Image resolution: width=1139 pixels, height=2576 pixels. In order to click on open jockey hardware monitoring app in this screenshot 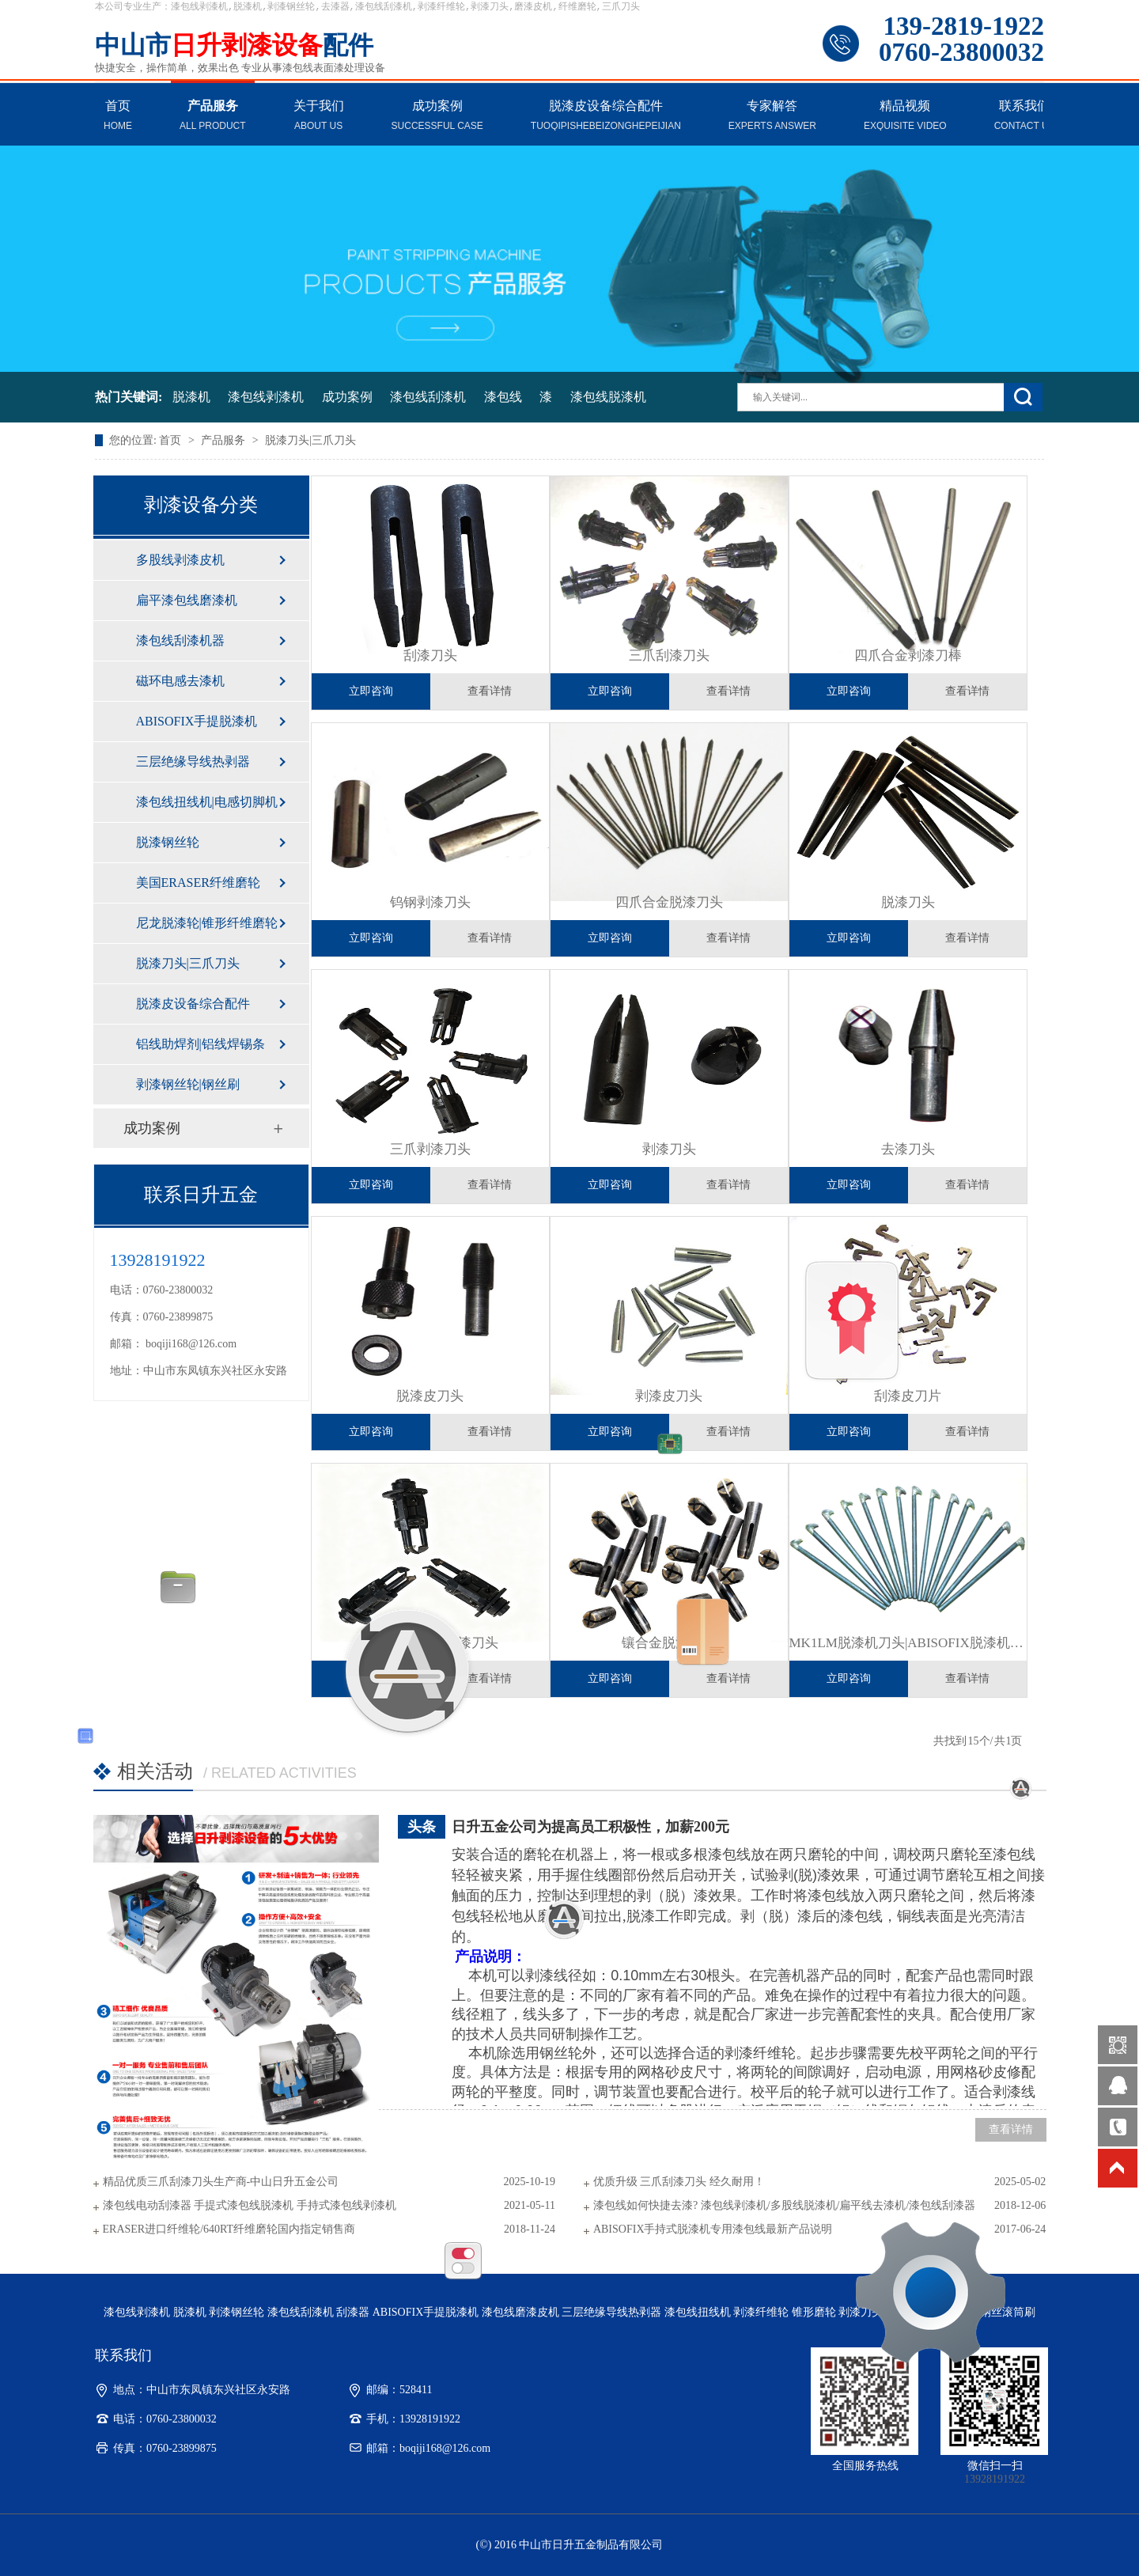, I will do `click(670, 1444)`.